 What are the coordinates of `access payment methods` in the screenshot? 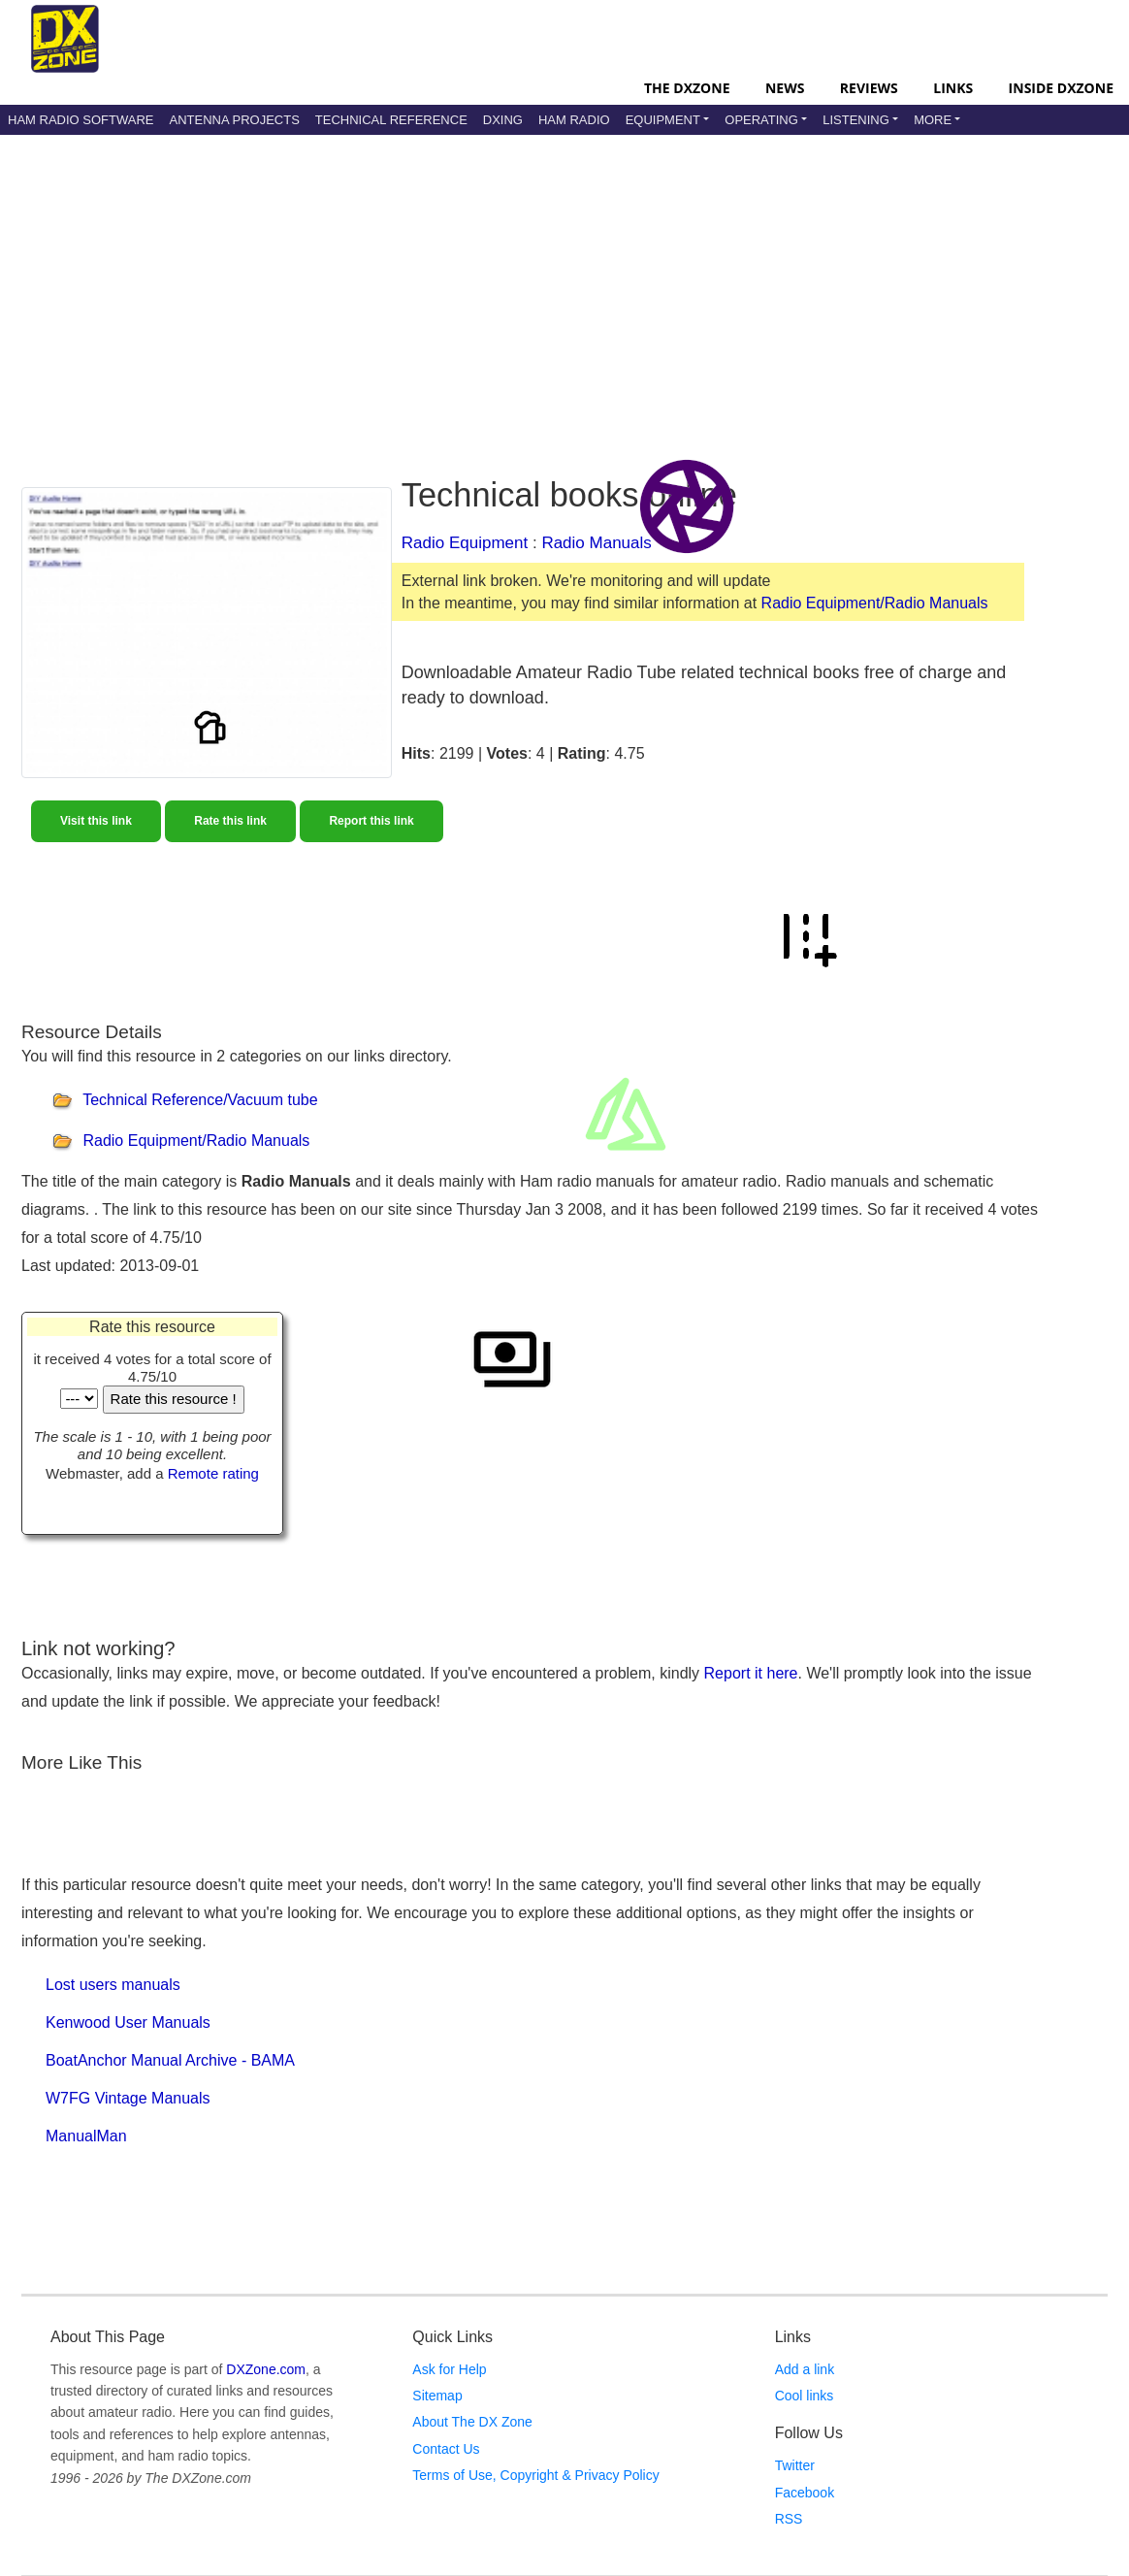 It's located at (512, 1359).